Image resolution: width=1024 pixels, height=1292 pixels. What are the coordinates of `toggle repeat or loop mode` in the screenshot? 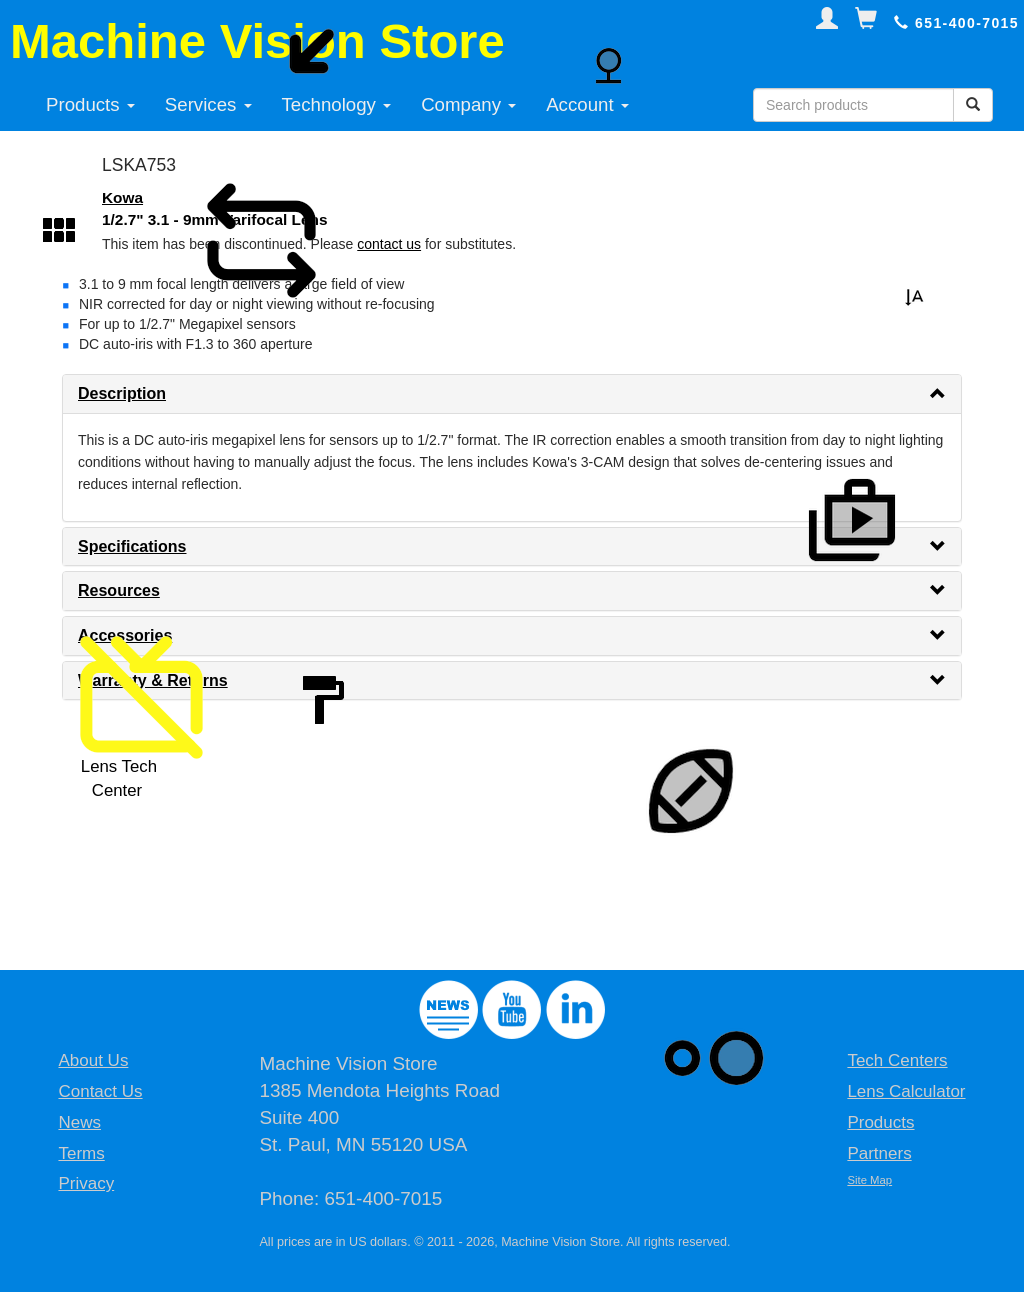 It's located at (261, 240).